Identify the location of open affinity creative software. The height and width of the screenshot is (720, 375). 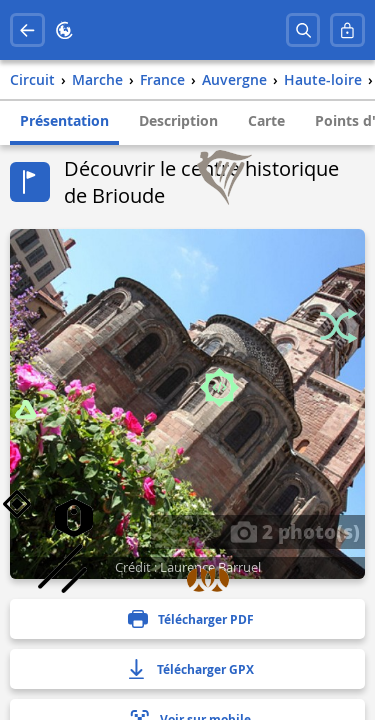
(26, 410).